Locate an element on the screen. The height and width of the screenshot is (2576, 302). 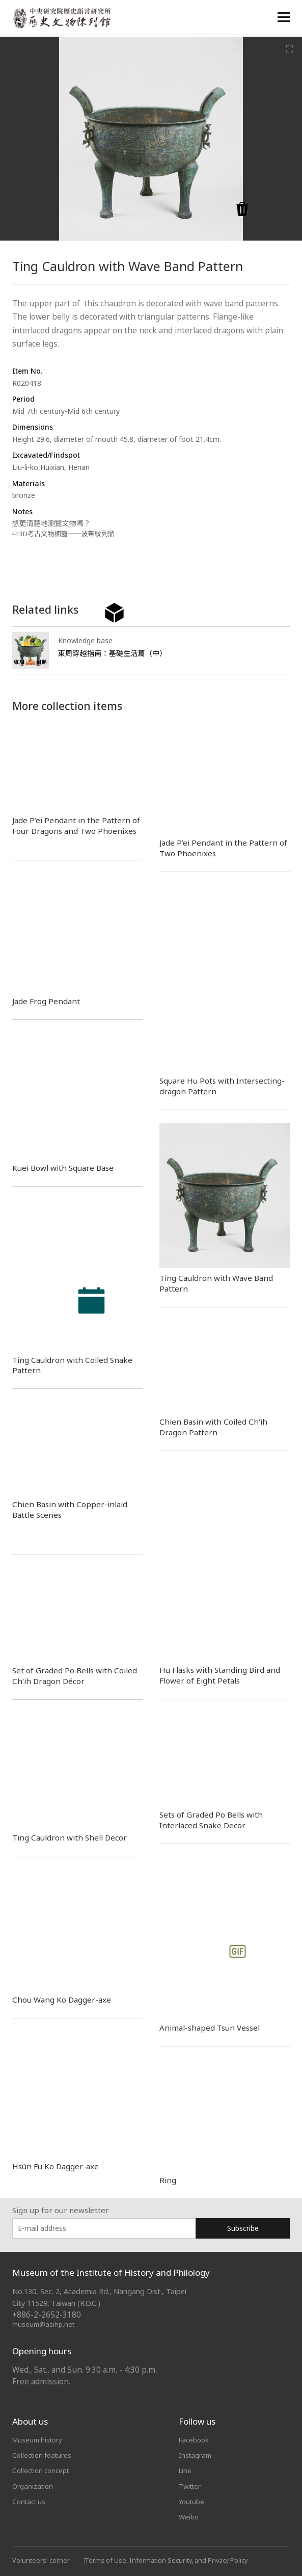
insert a GIF into your message is located at coordinates (237, 1951).